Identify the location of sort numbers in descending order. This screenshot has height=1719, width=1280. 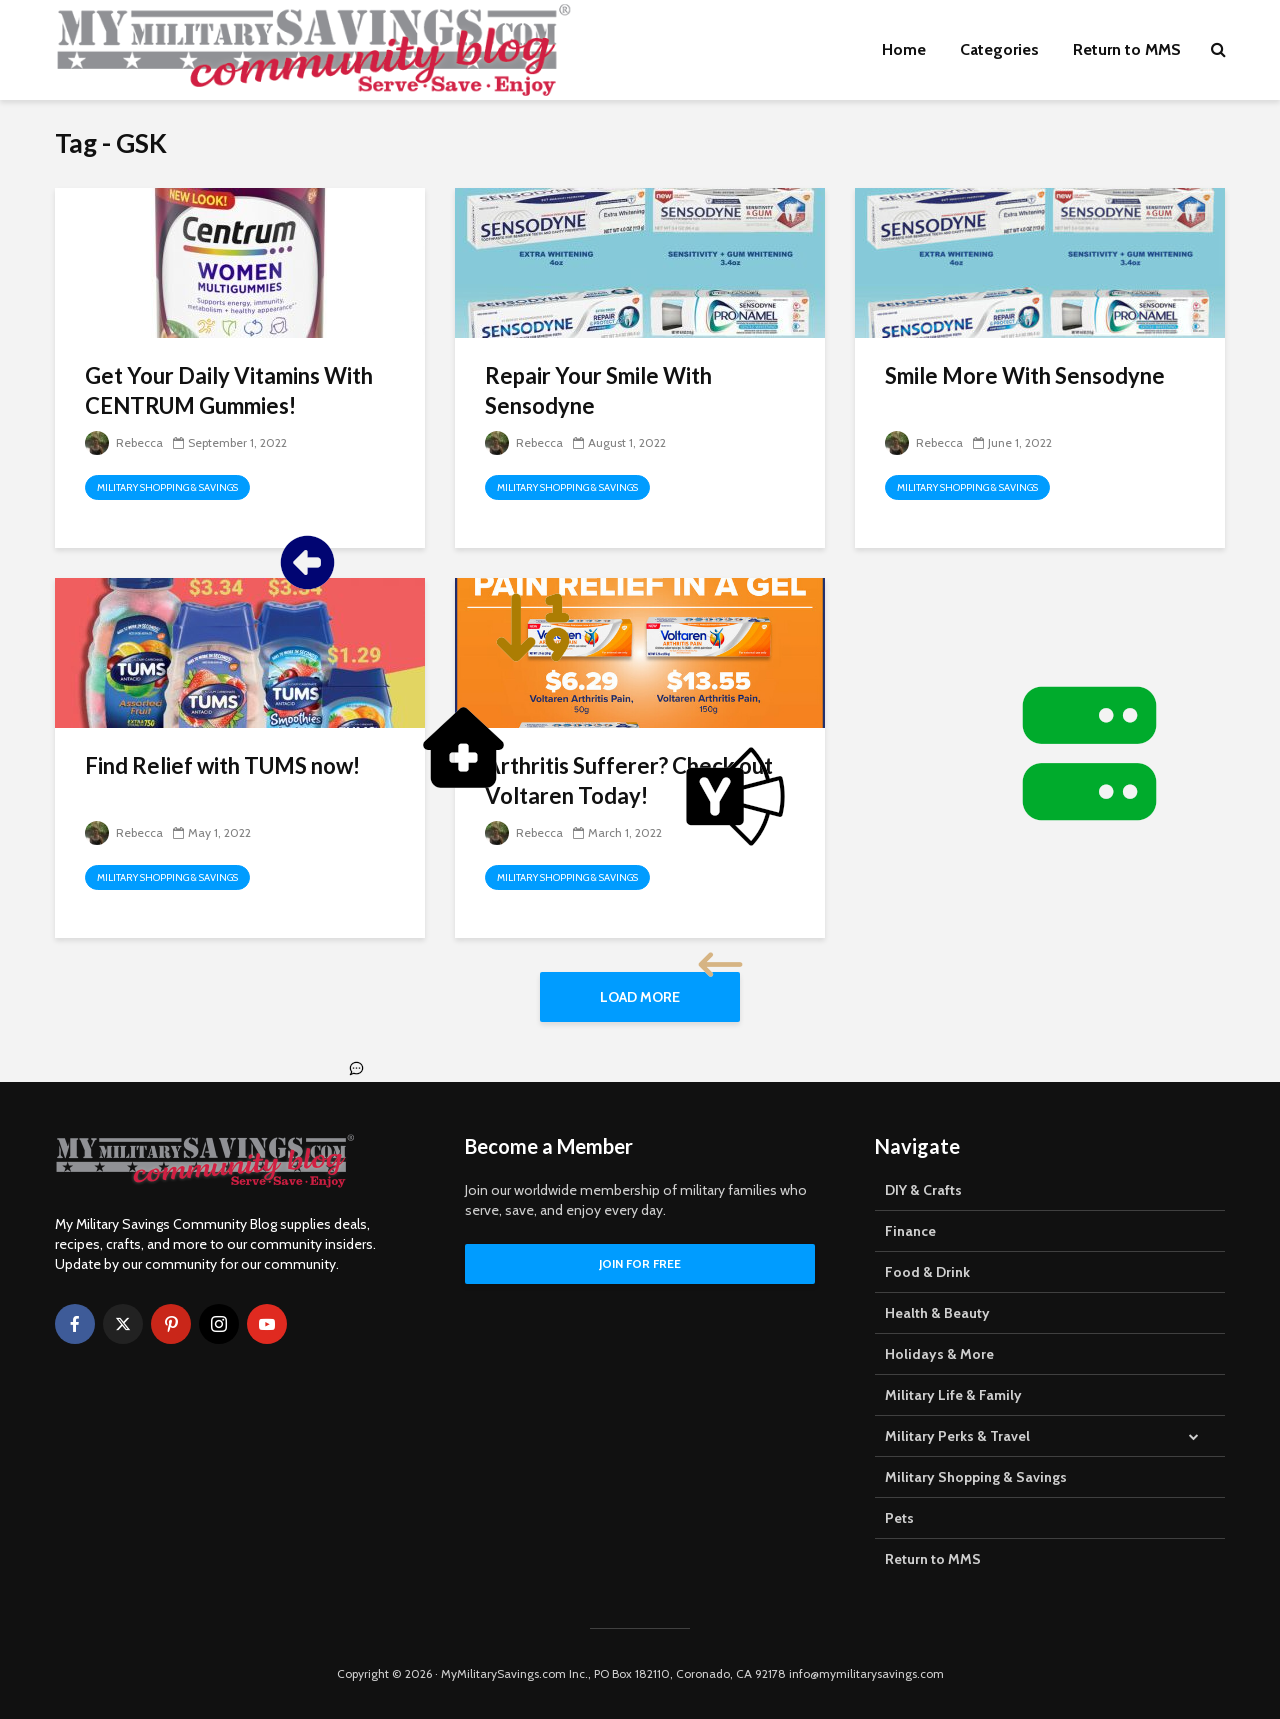
(535, 627).